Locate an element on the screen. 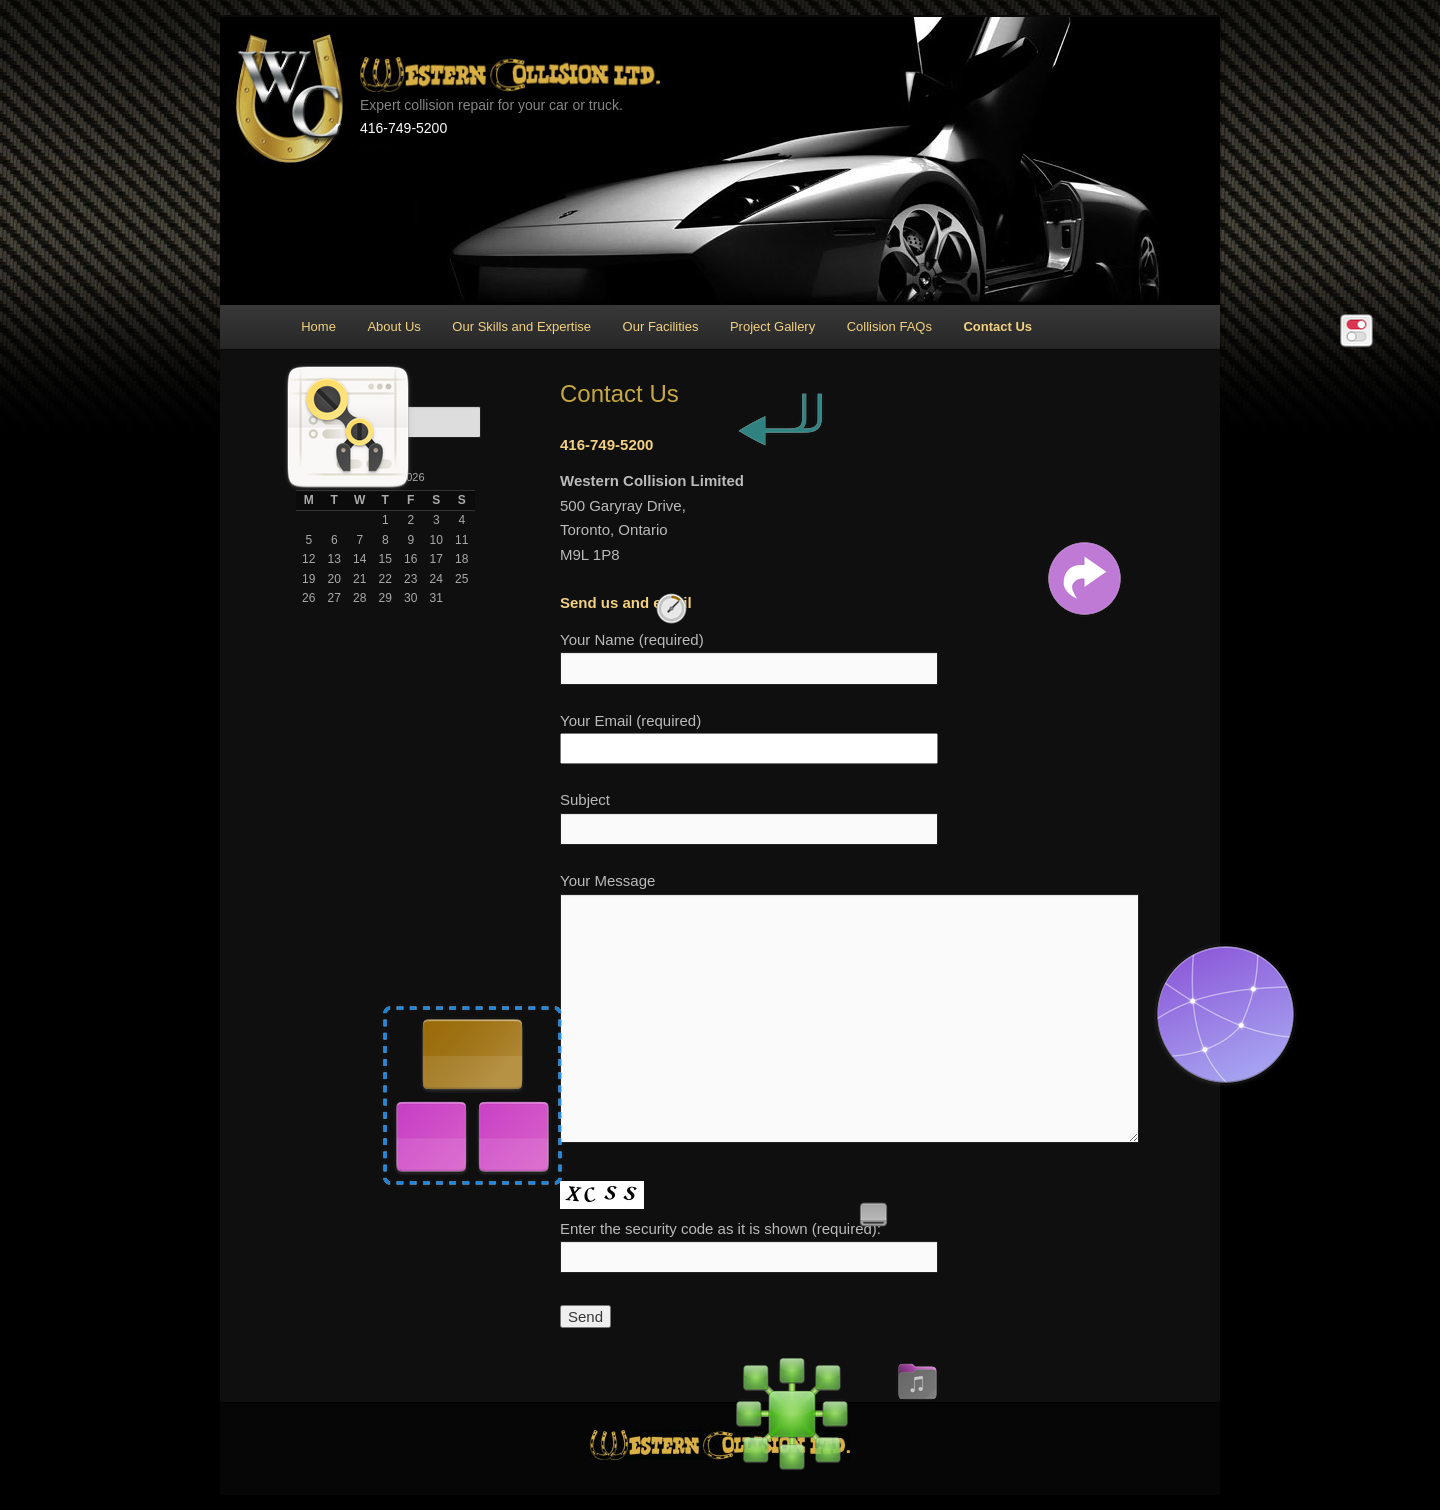 The image size is (1440, 1510). open GNOME Builder development environment is located at coordinates (348, 427).